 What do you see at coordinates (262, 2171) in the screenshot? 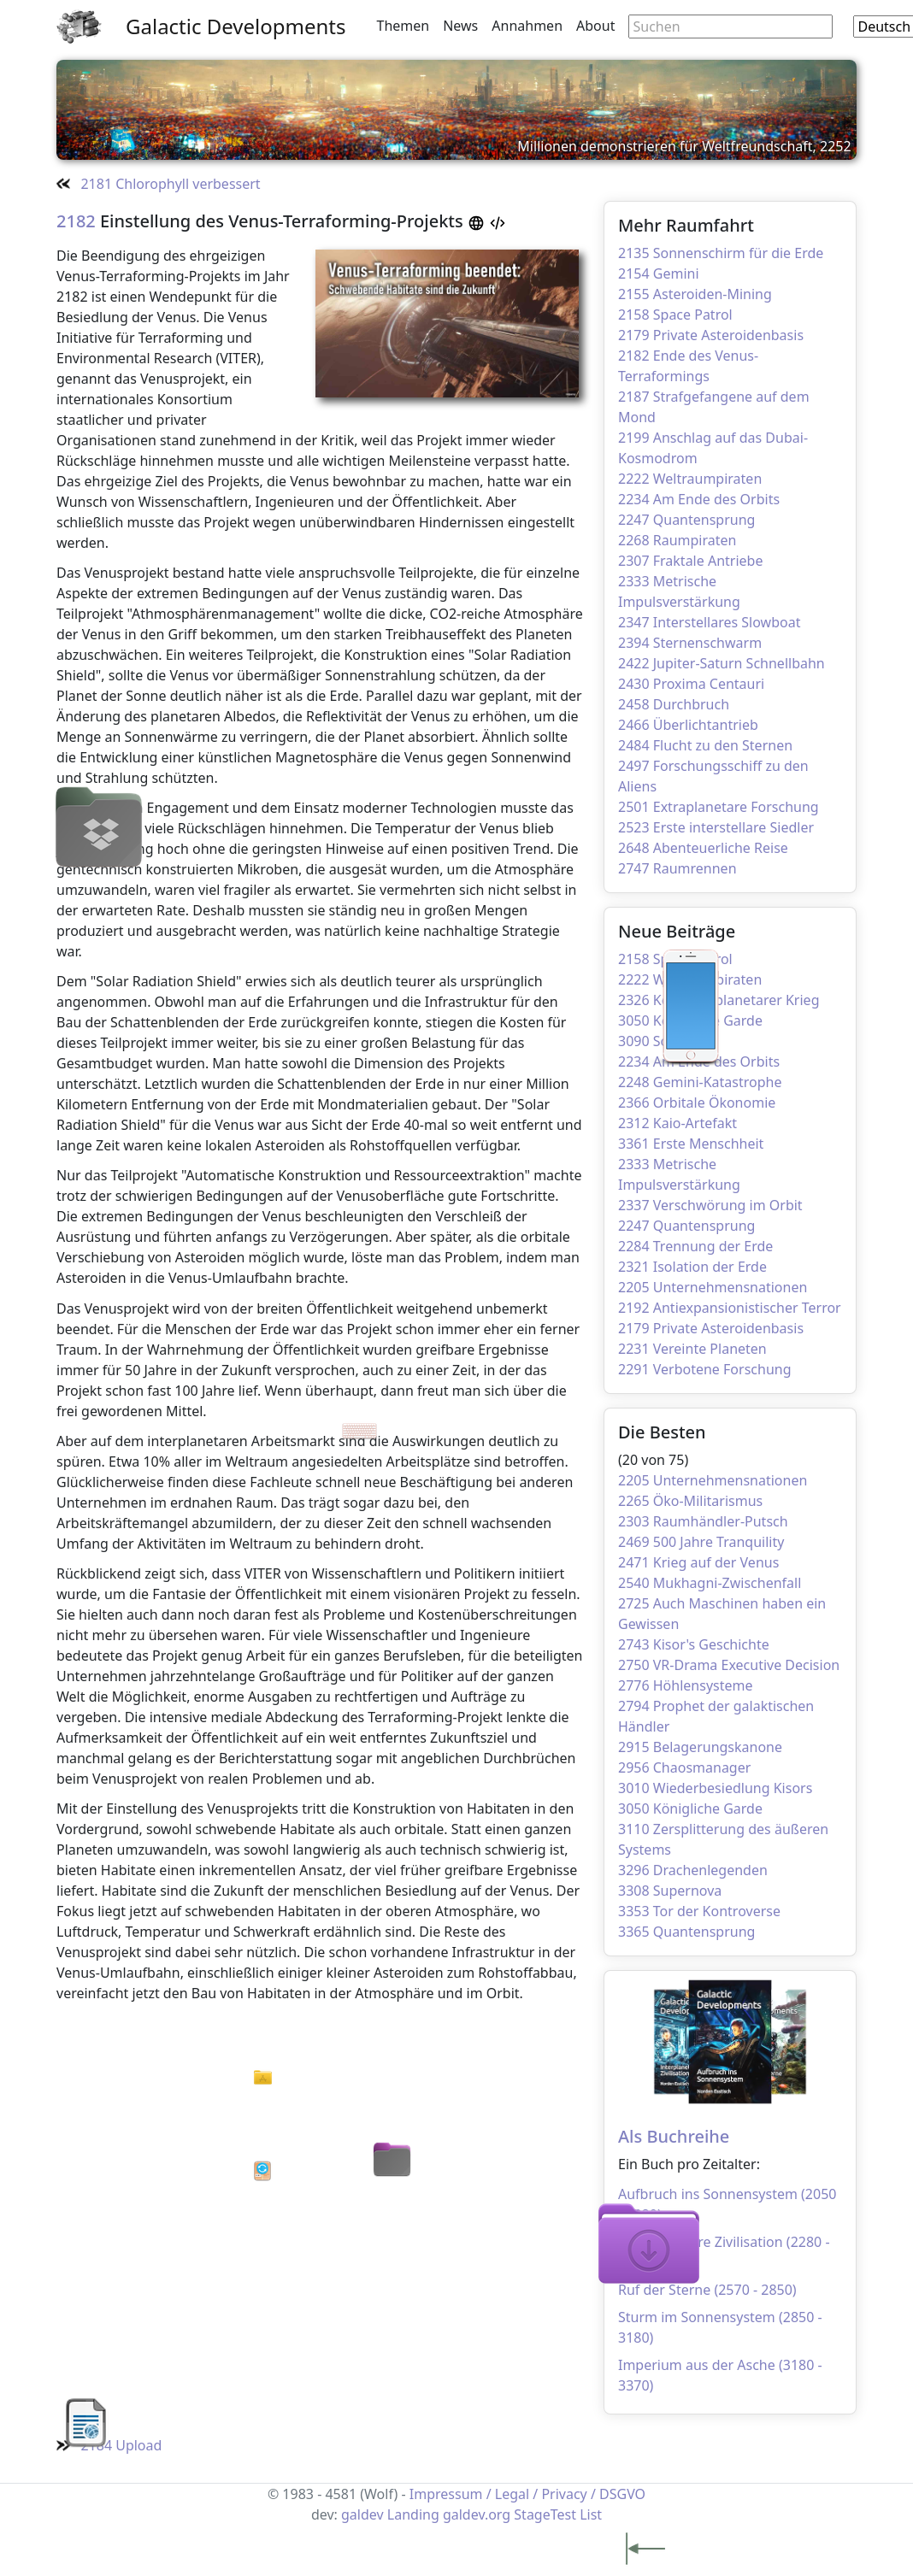
I see `system package updates available` at bounding box center [262, 2171].